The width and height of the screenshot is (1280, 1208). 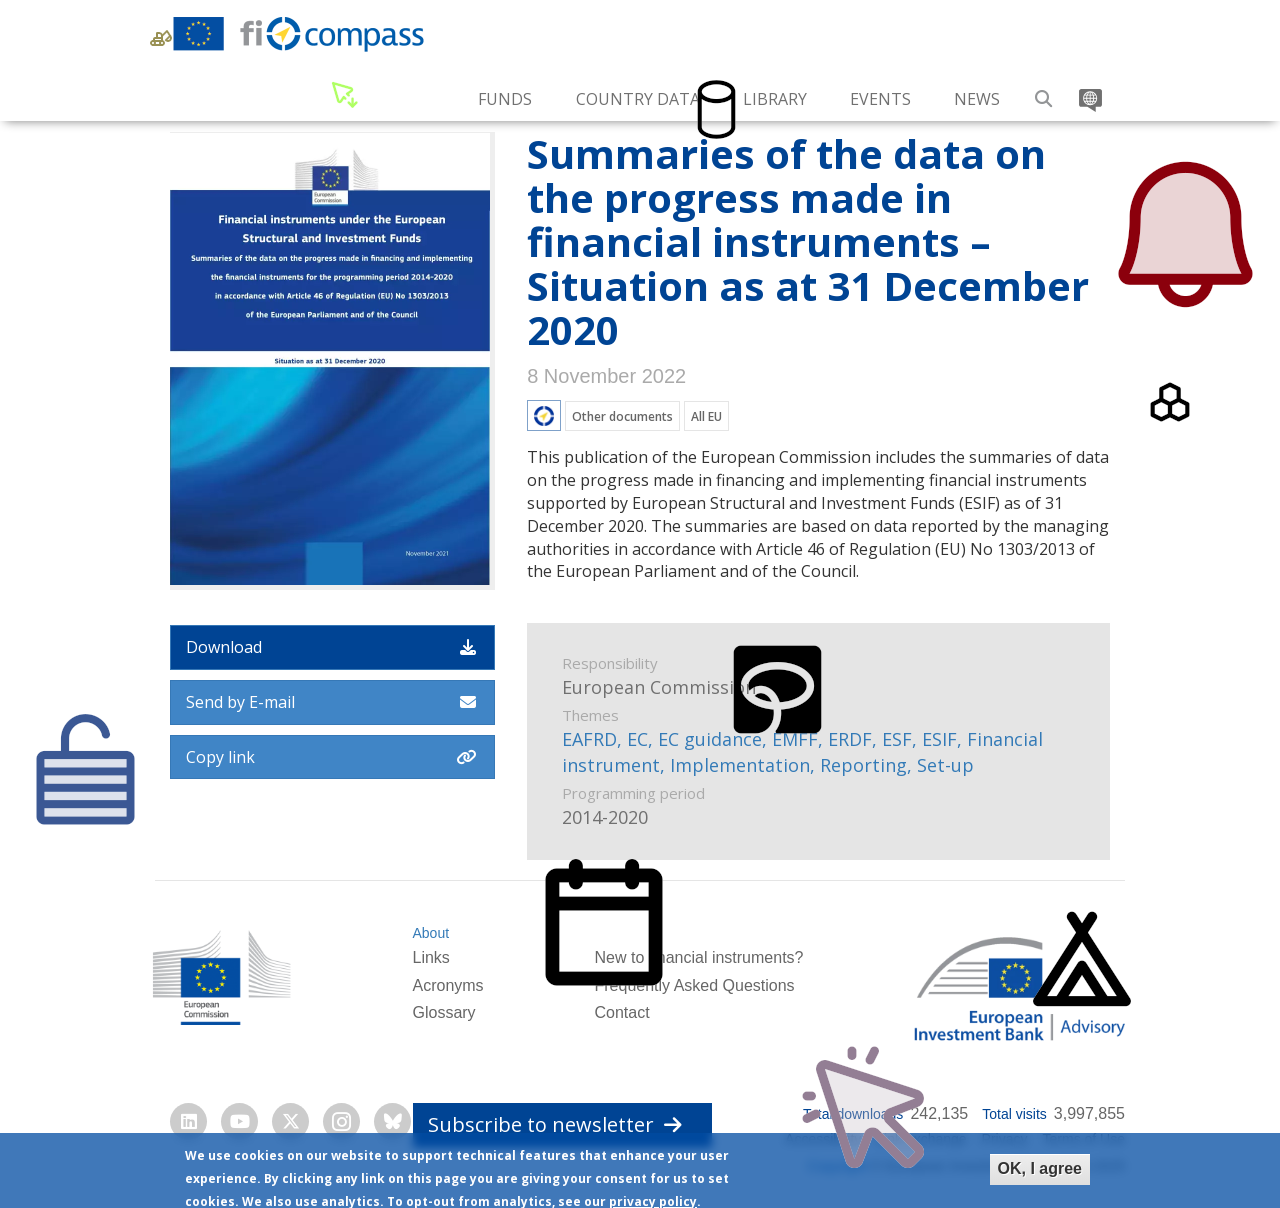 What do you see at coordinates (1082, 964) in the screenshot?
I see `access camping or outdoor activity features` at bounding box center [1082, 964].